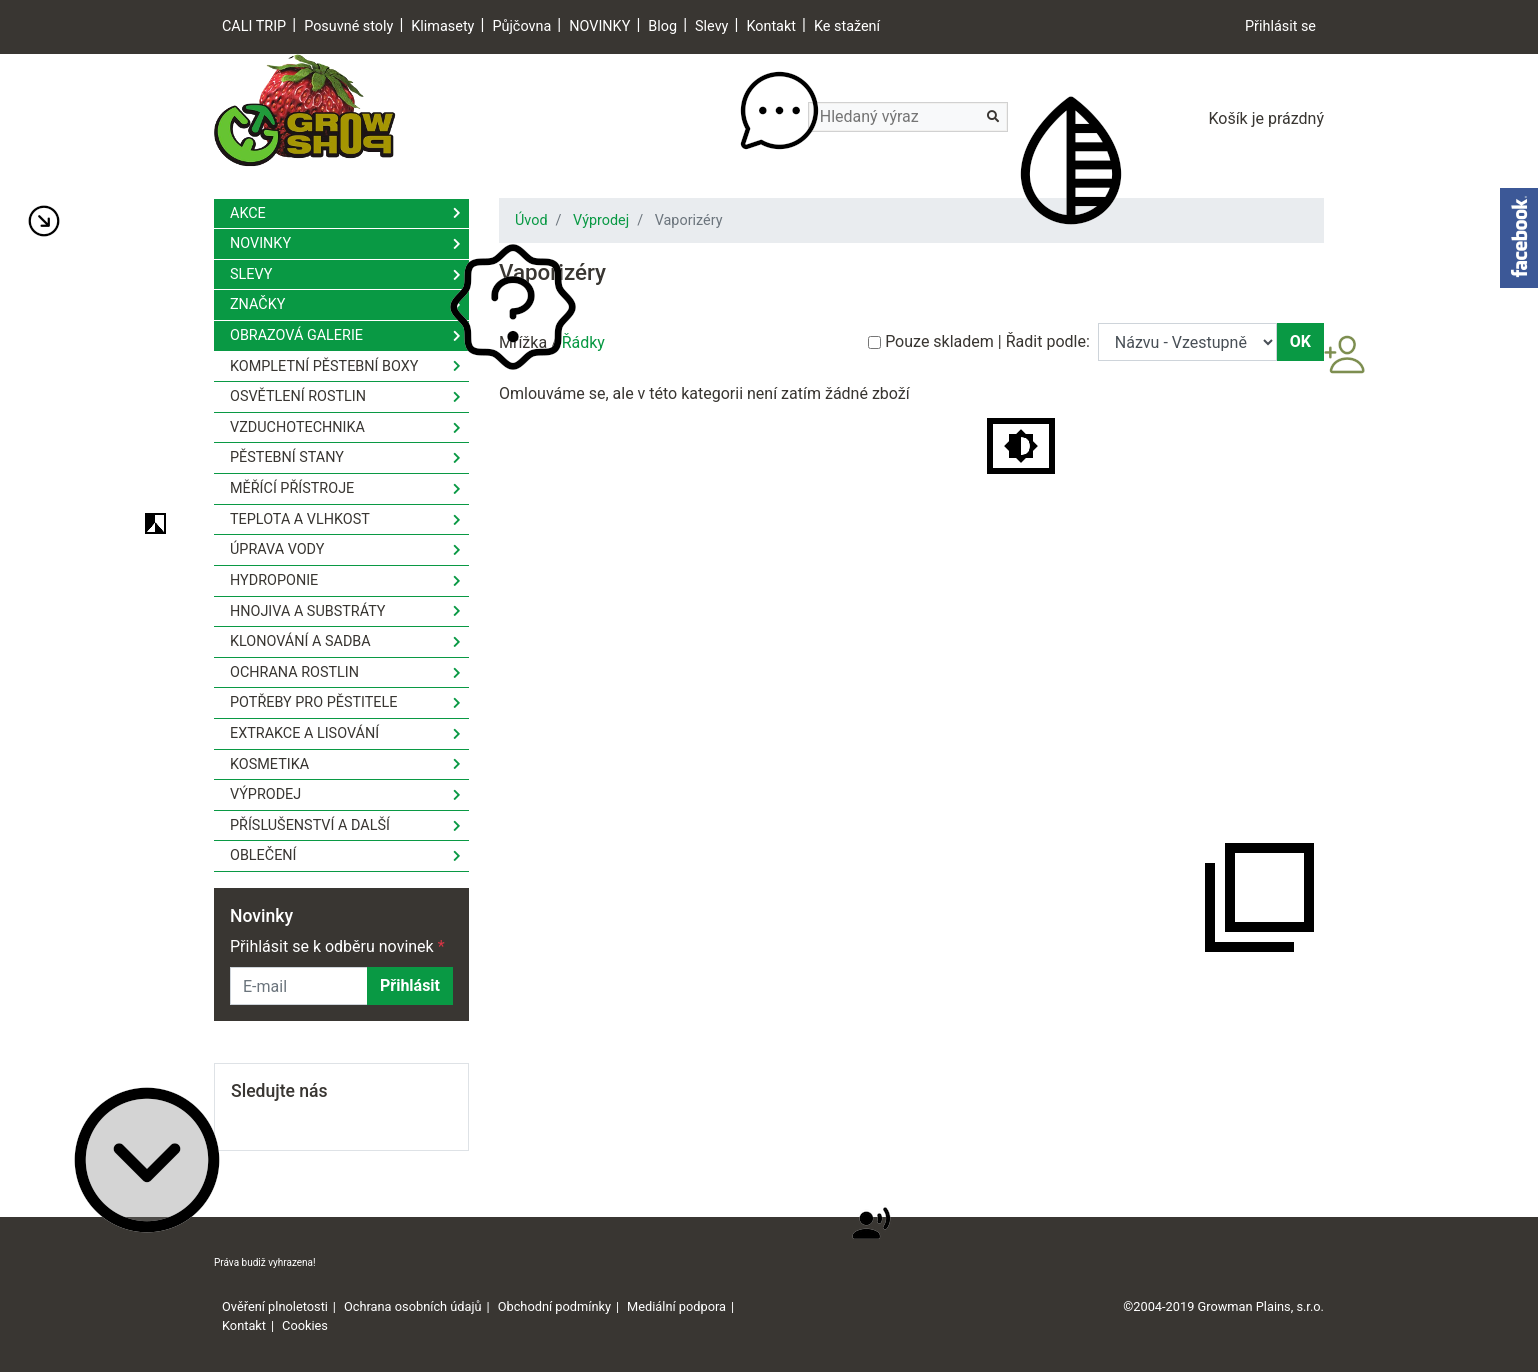  I want to click on open chat or messaging, so click(779, 110).